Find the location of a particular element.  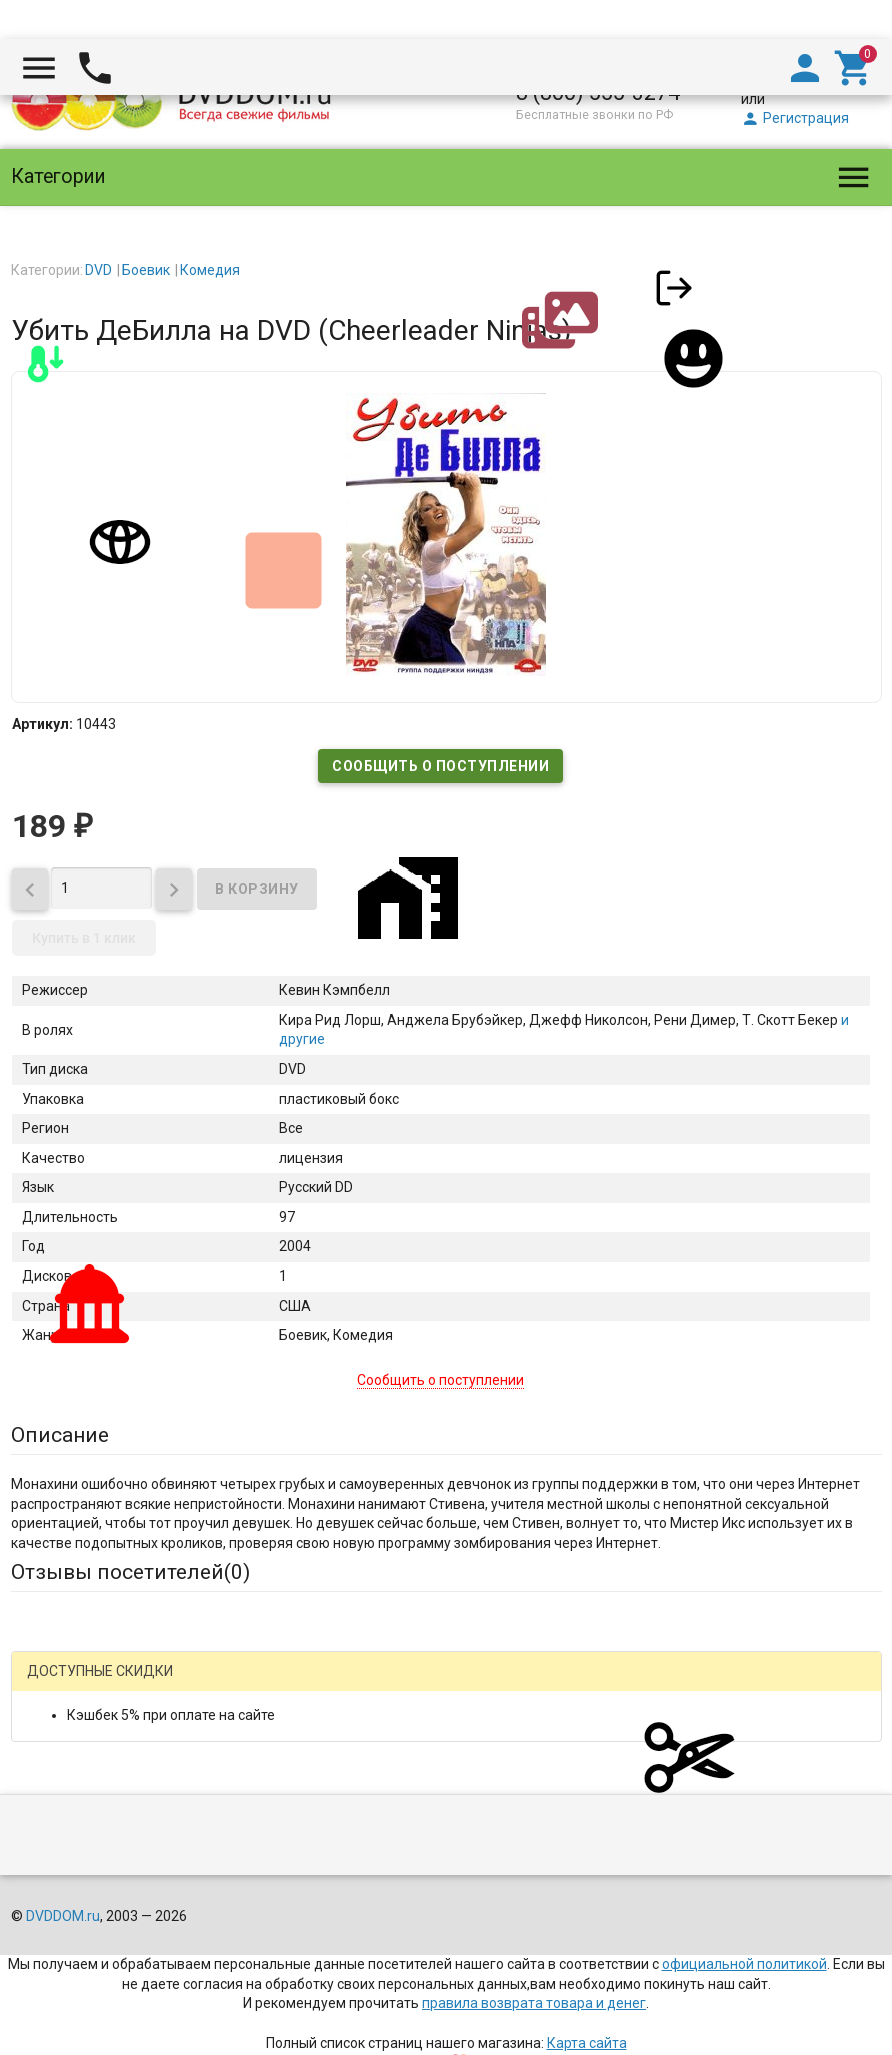

access photo and video gallery is located at coordinates (560, 322).